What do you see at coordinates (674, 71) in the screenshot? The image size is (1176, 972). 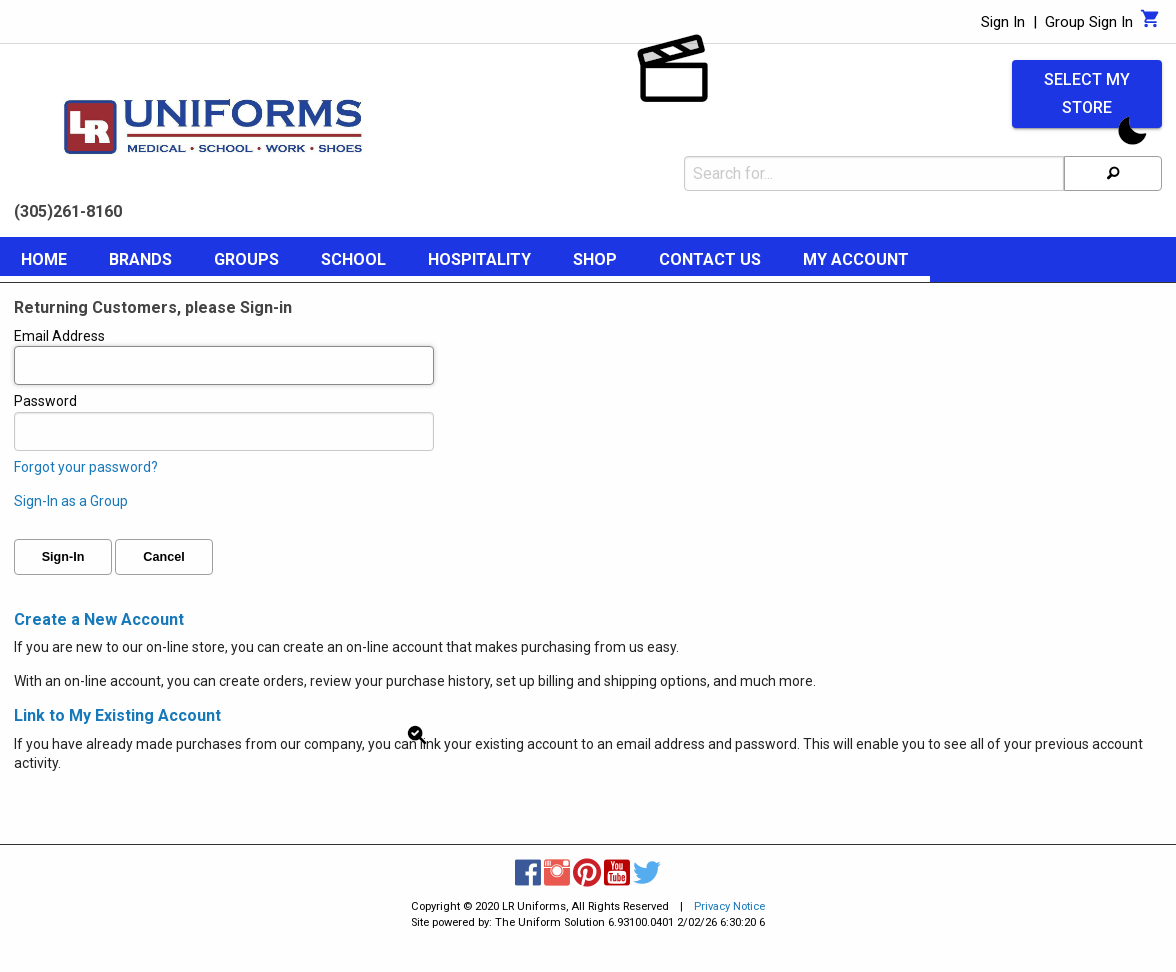 I see `access video or movie content` at bounding box center [674, 71].